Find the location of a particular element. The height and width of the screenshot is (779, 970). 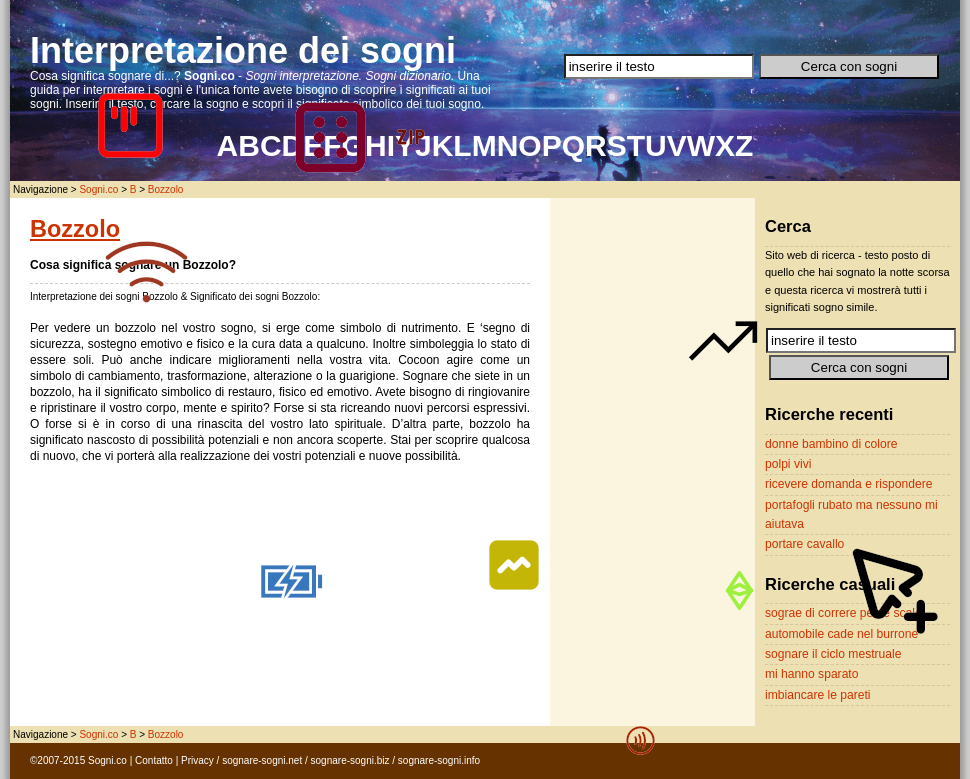

indicates device is currently charging is located at coordinates (291, 581).